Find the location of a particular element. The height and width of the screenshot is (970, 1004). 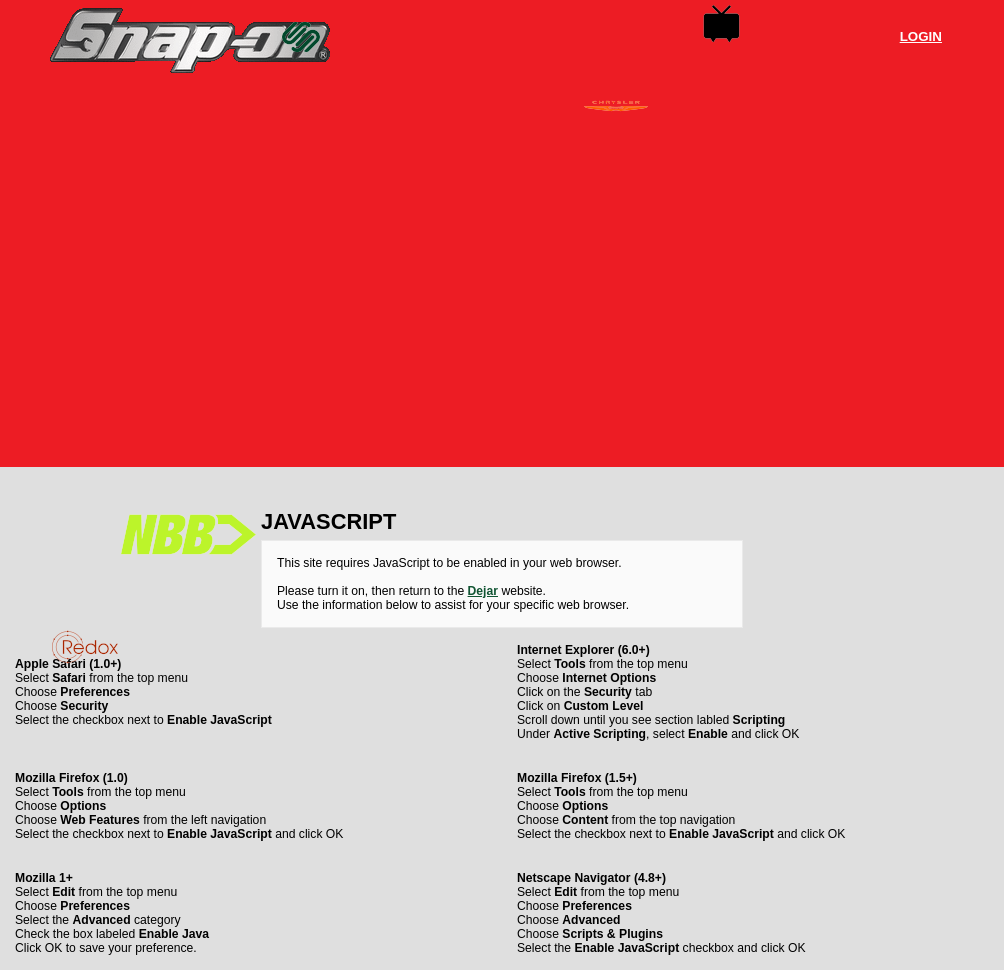

open niconico video streaming app is located at coordinates (721, 23).